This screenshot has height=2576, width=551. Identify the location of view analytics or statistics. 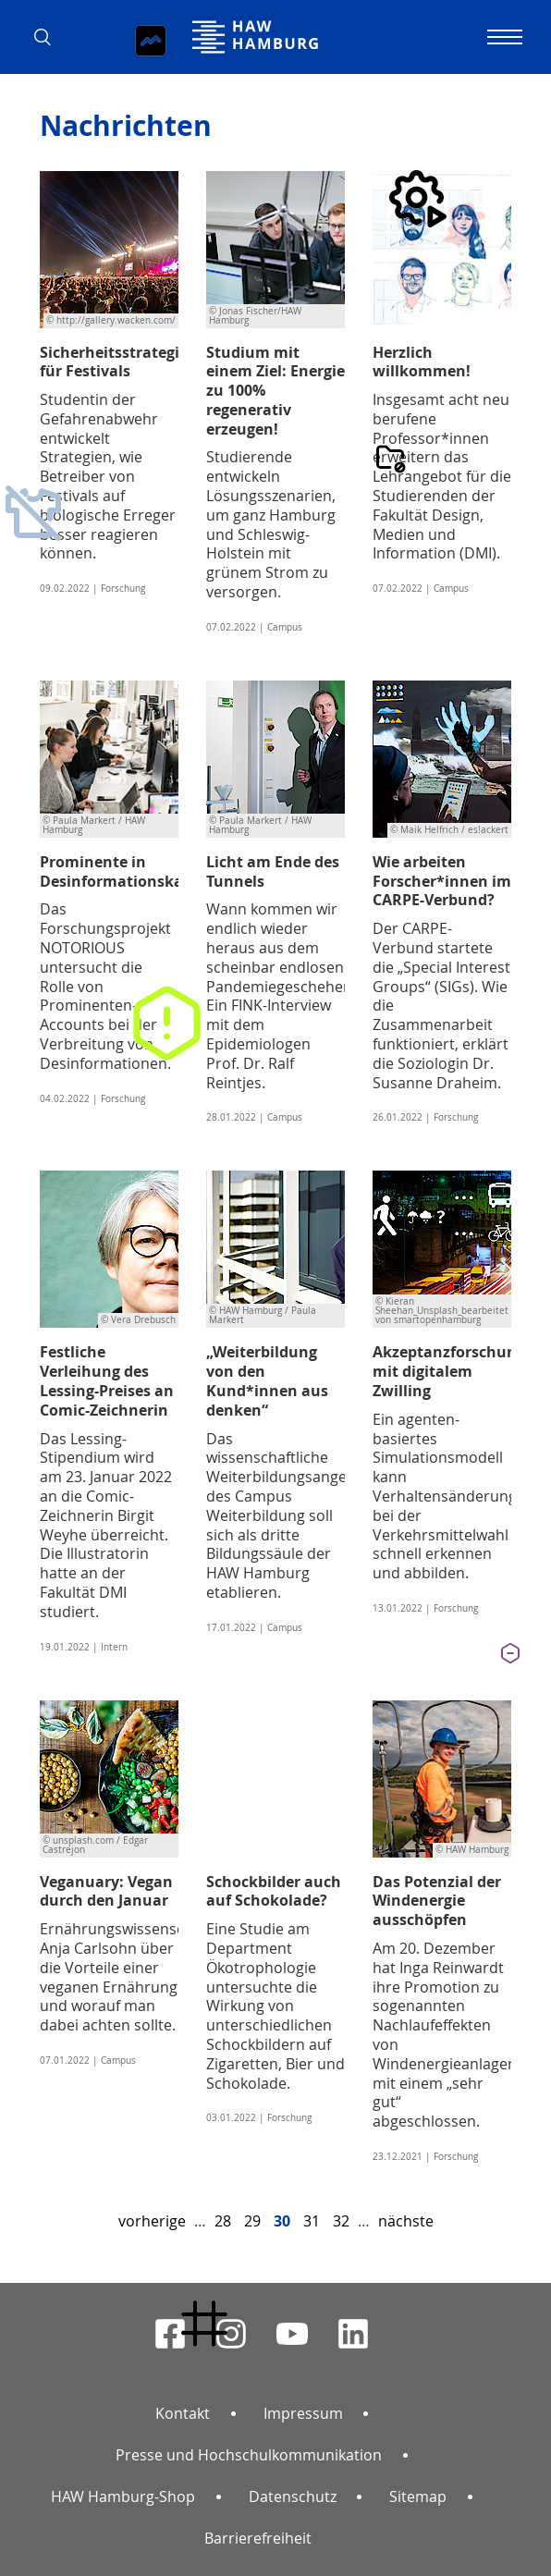
(151, 41).